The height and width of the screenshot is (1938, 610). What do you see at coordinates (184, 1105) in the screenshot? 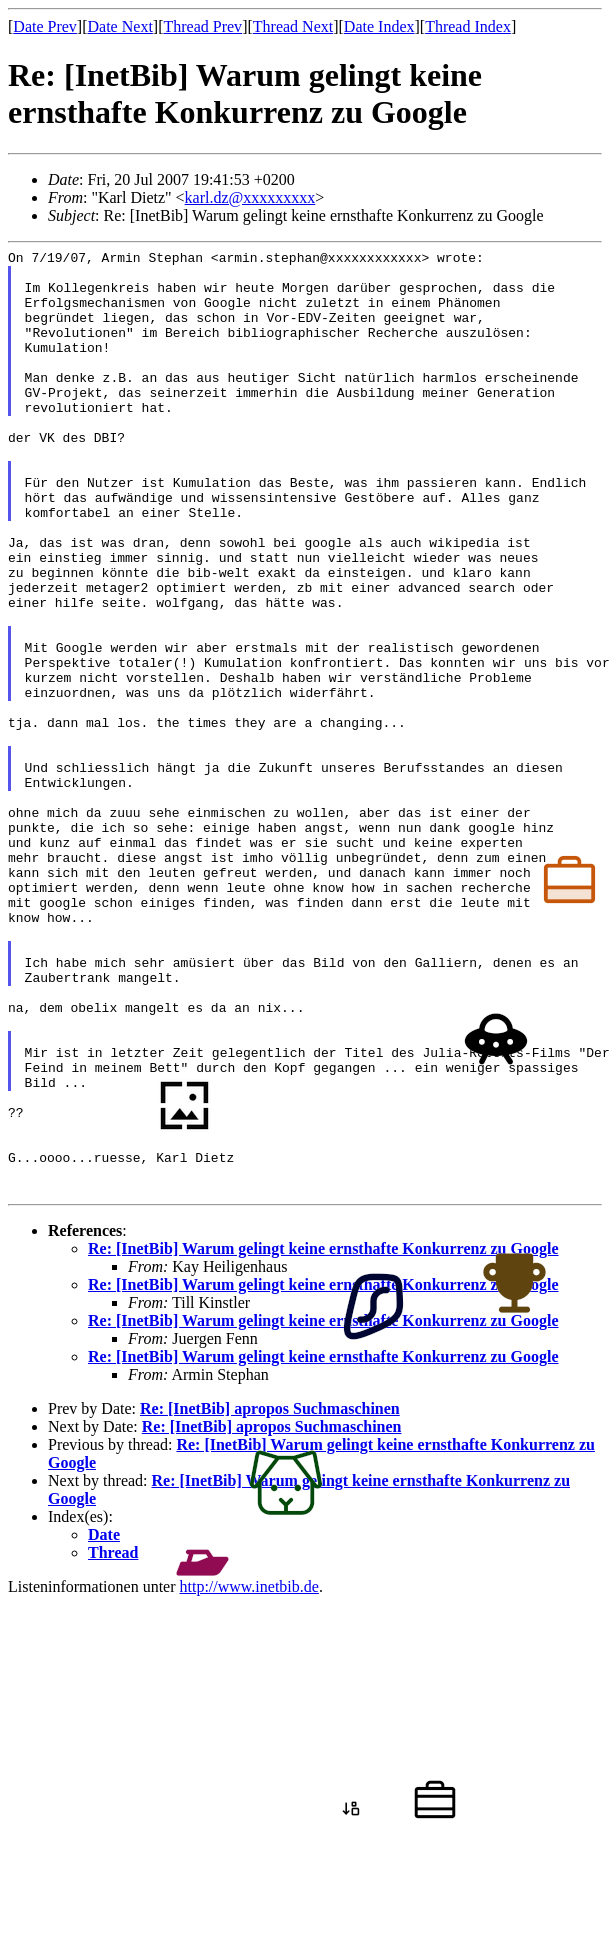
I see `change or set wallpaper` at bounding box center [184, 1105].